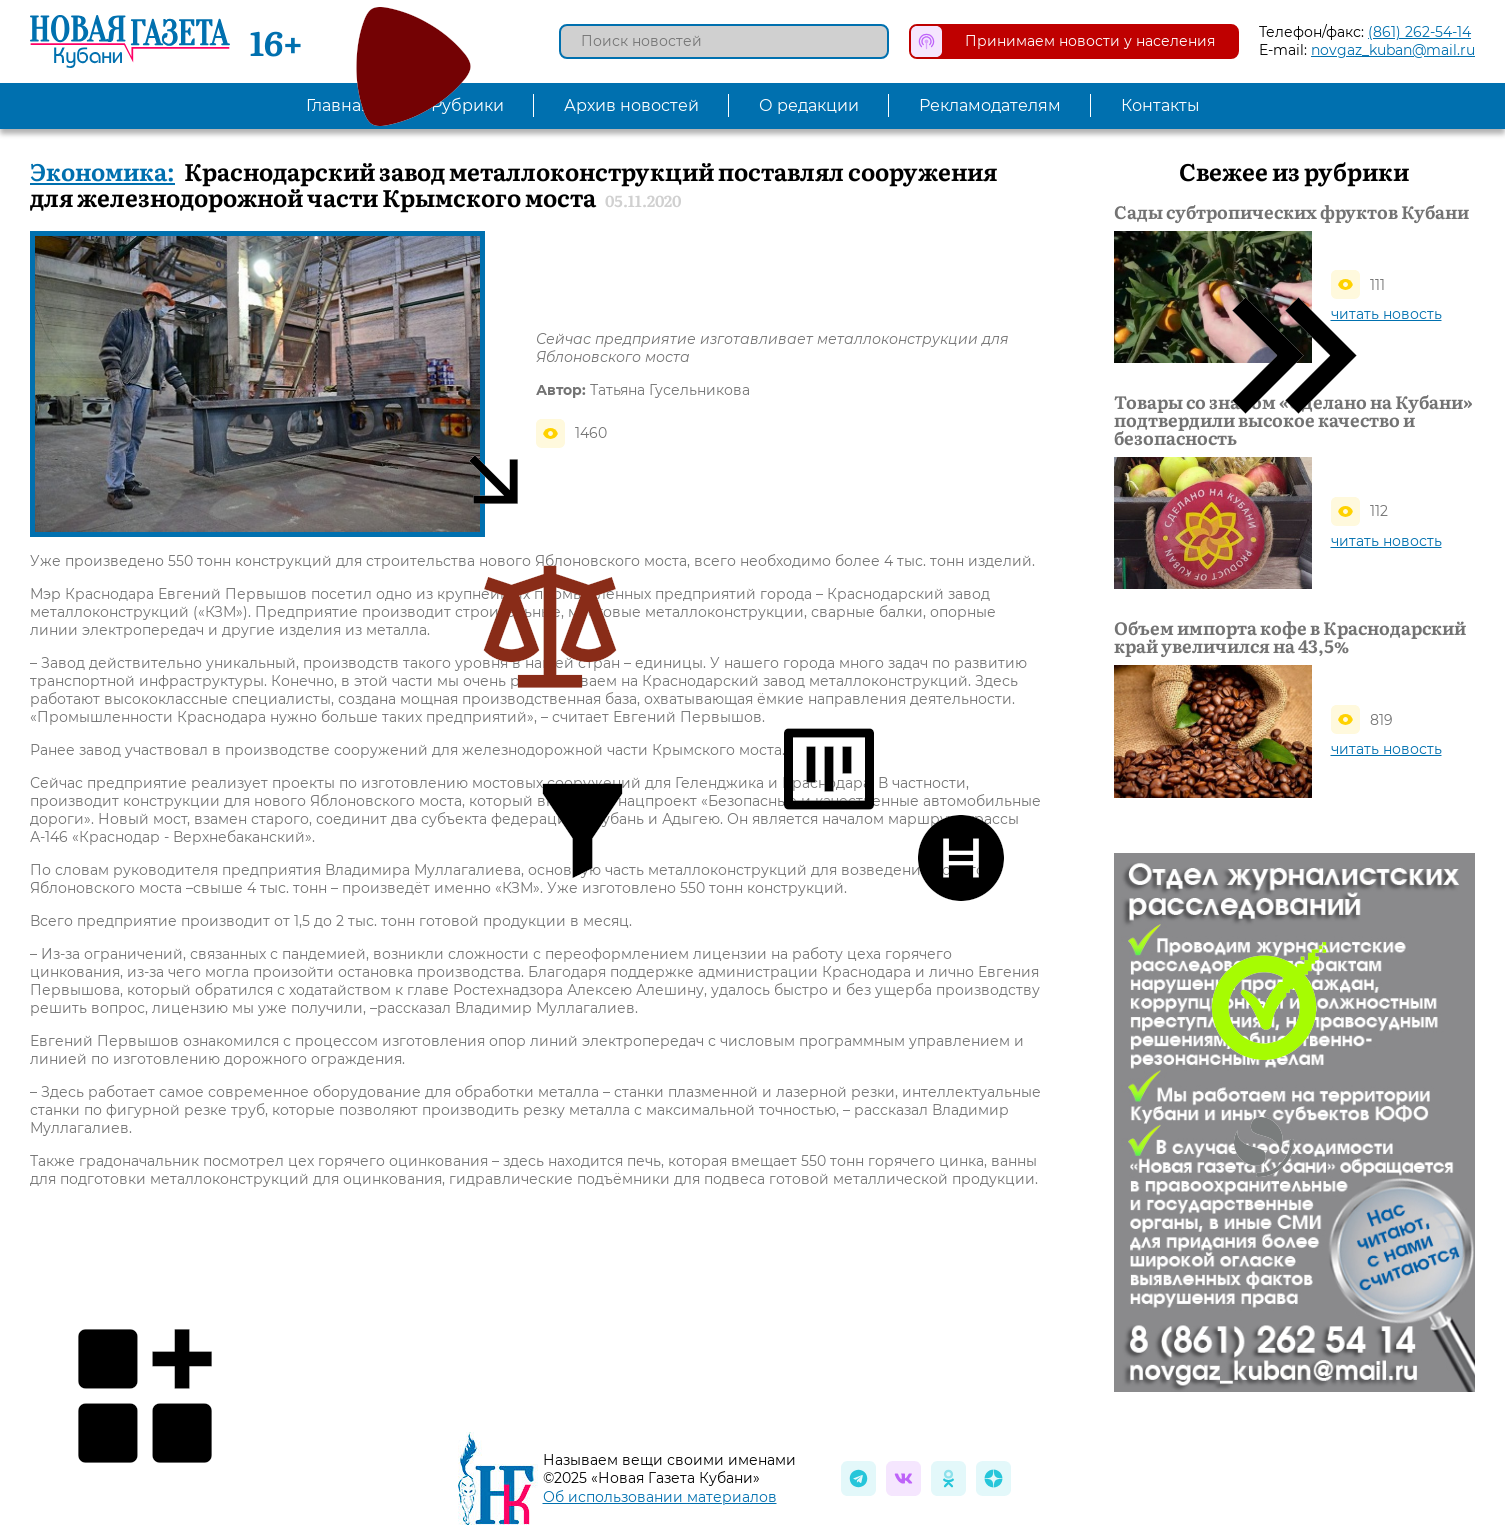 This screenshot has height=1535, width=1505. I want to click on open the Zalando shopping app, so click(413, 66).